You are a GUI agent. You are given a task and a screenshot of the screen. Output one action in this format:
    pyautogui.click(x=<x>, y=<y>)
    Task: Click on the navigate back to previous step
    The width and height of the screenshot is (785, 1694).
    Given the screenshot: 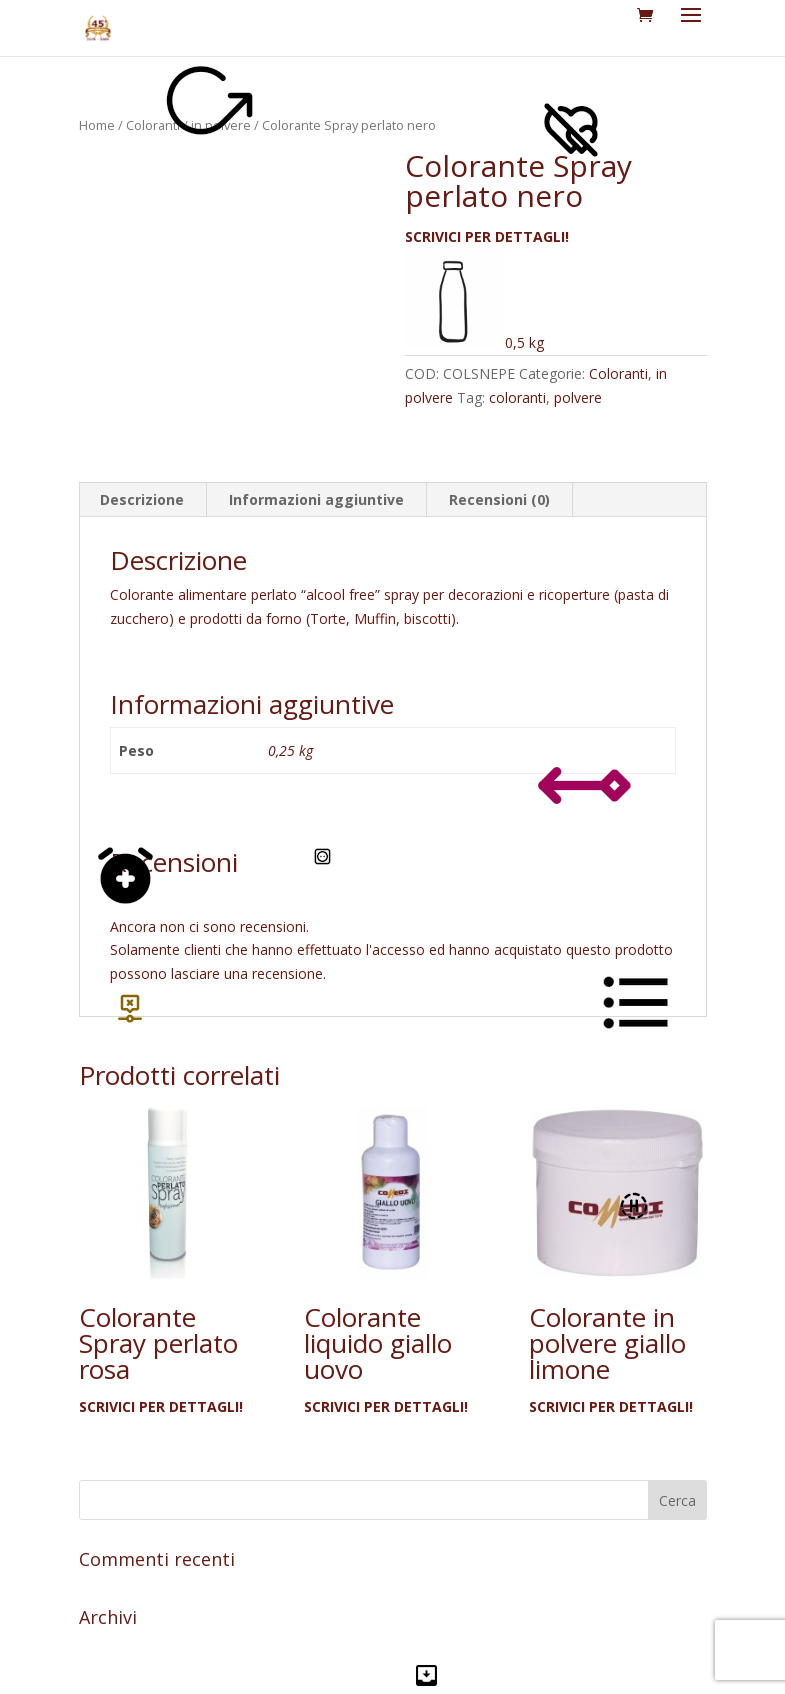 What is the action you would take?
    pyautogui.click(x=584, y=785)
    